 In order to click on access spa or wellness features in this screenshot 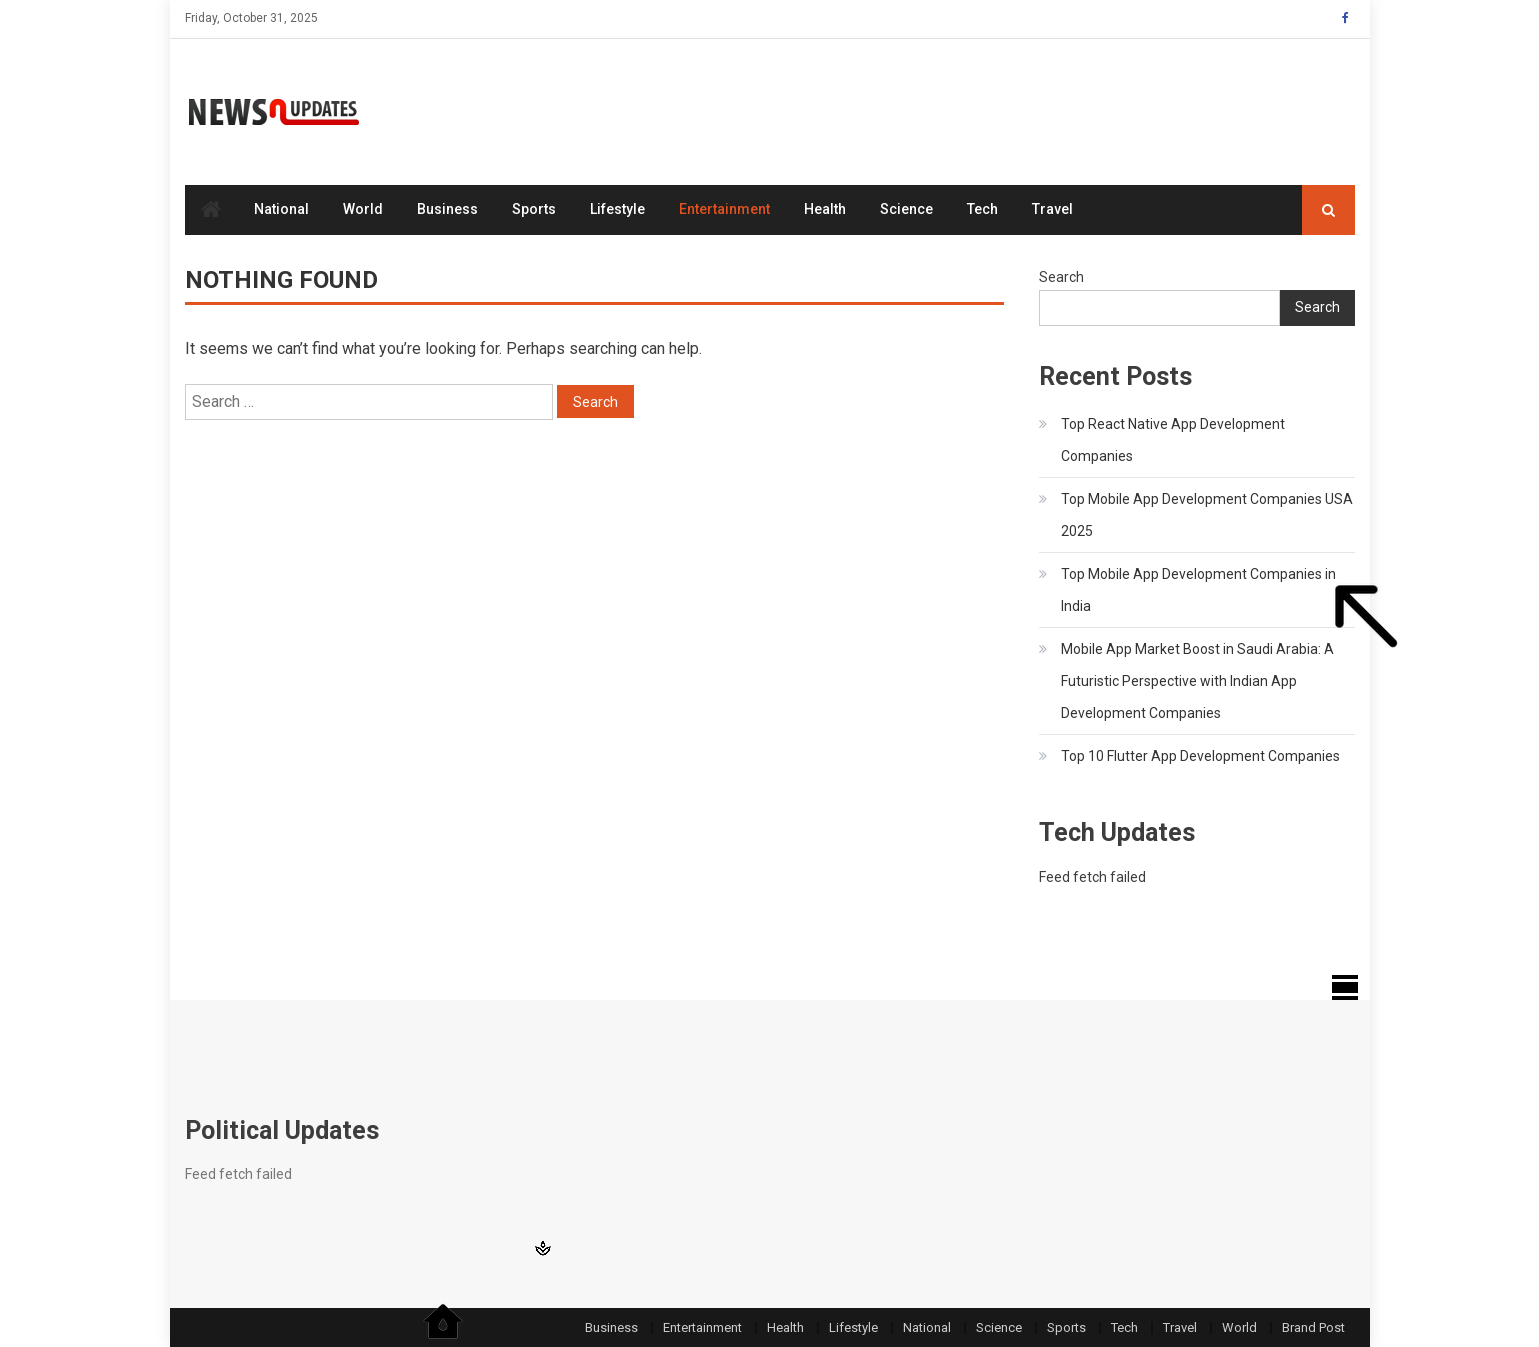, I will do `click(543, 1248)`.